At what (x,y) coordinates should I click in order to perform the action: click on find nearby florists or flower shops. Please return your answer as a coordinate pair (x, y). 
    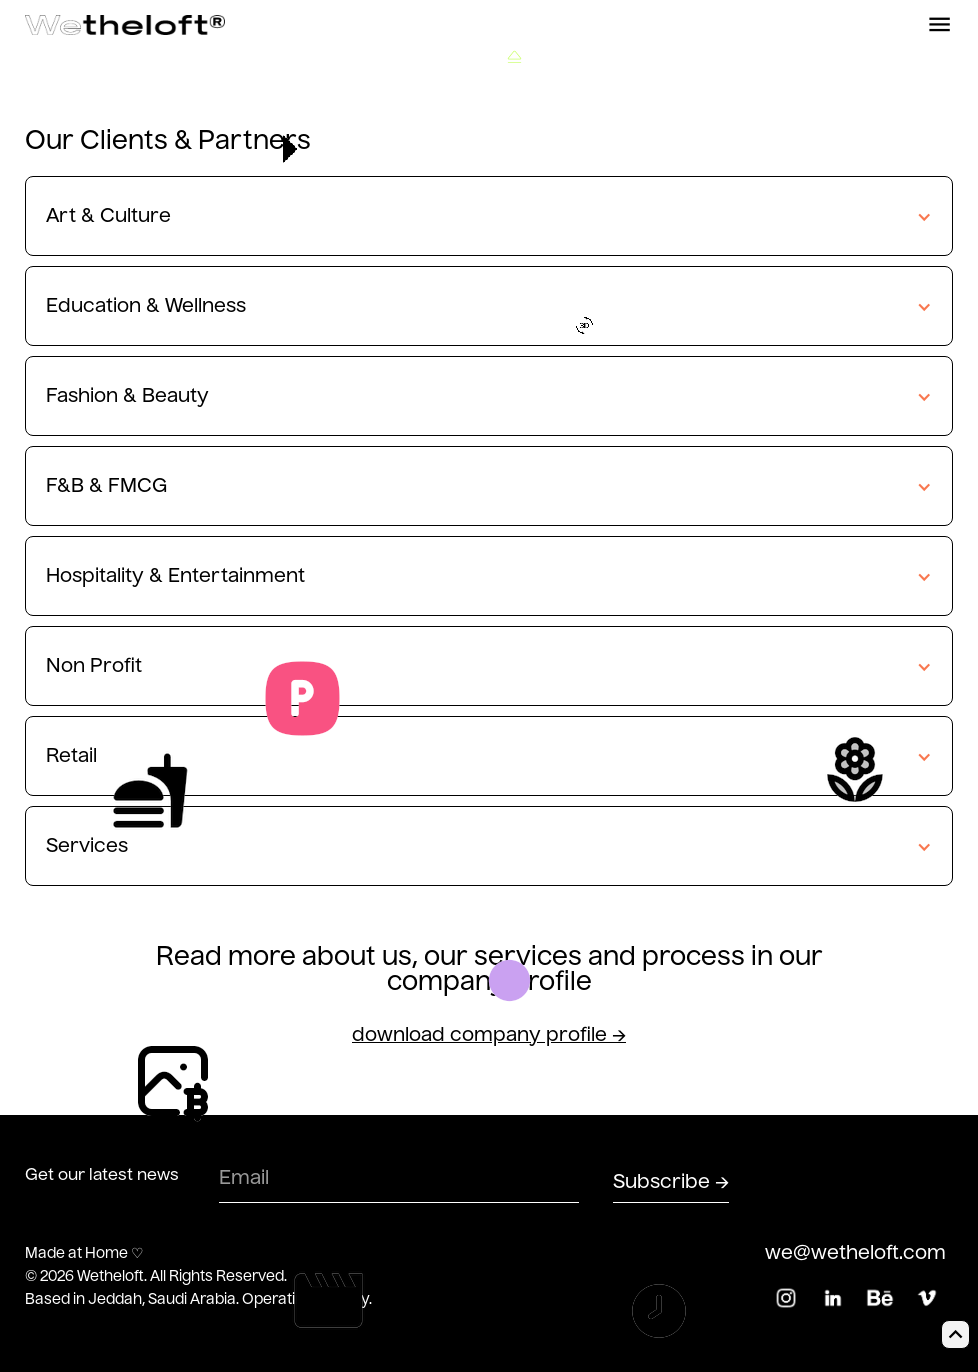
    Looking at the image, I should click on (855, 771).